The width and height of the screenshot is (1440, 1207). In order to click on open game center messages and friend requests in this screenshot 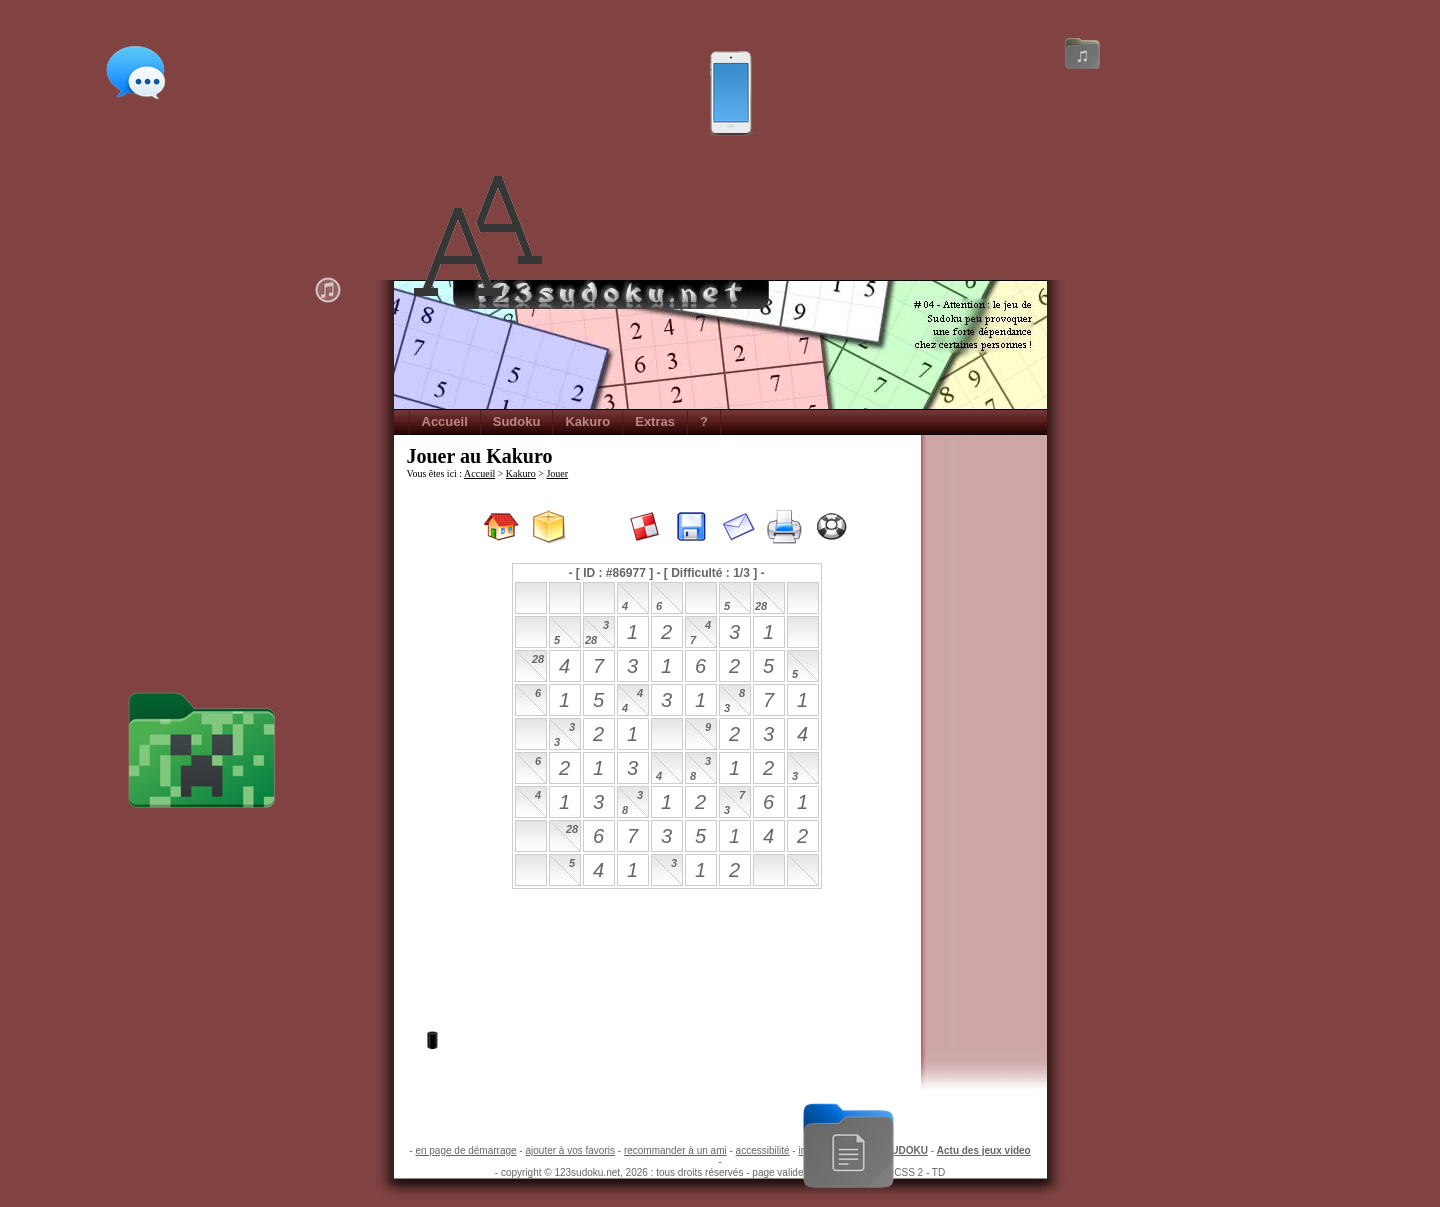, I will do `click(136, 73)`.